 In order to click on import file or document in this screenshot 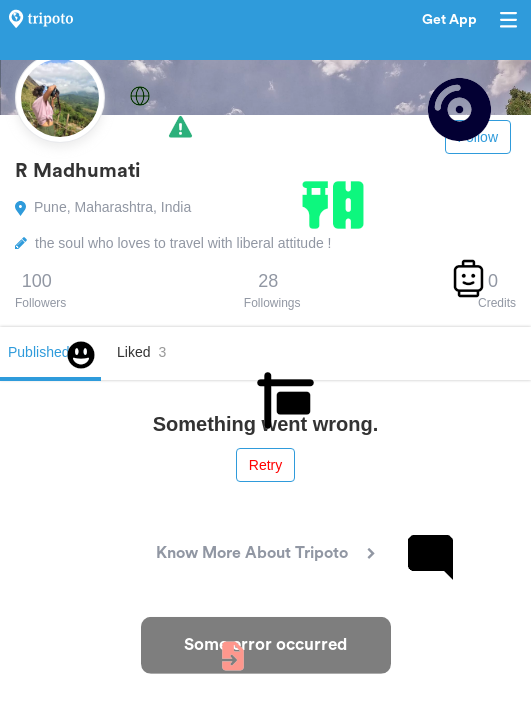, I will do `click(233, 656)`.